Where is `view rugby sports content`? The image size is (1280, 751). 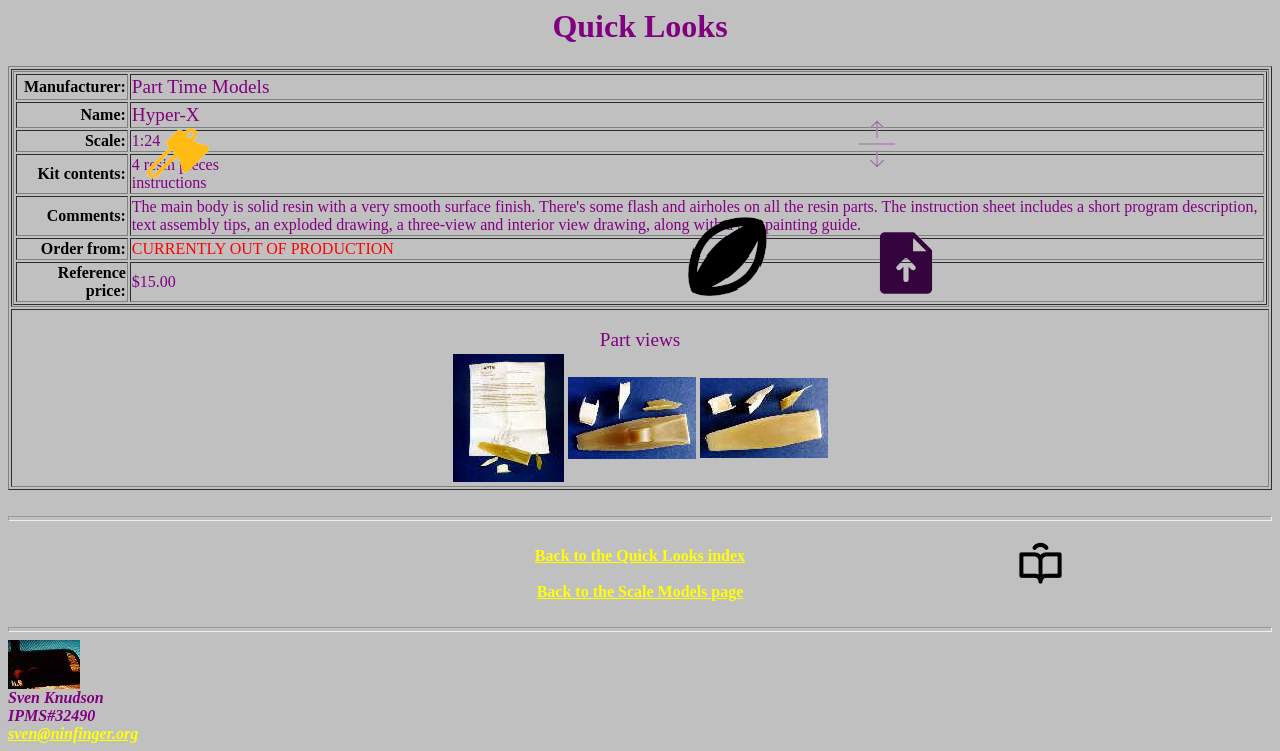
view rugby sports content is located at coordinates (727, 256).